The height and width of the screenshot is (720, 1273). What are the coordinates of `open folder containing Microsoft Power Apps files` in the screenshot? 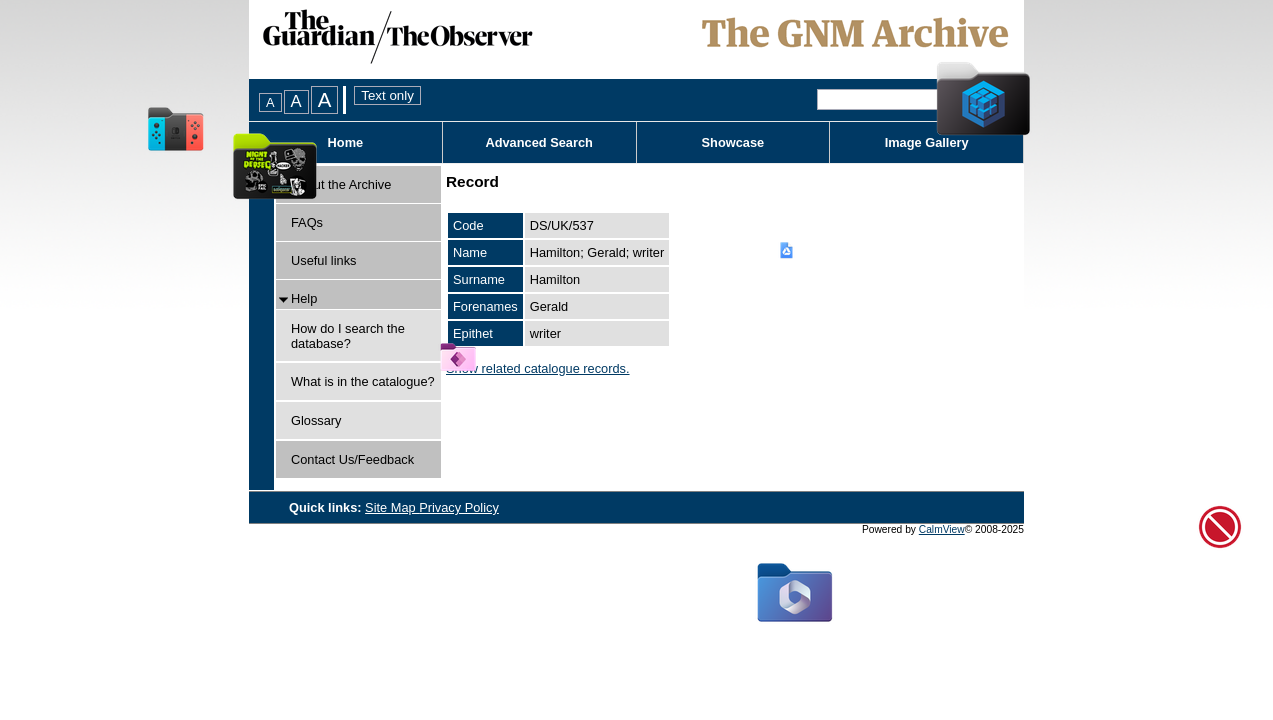 It's located at (458, 358).